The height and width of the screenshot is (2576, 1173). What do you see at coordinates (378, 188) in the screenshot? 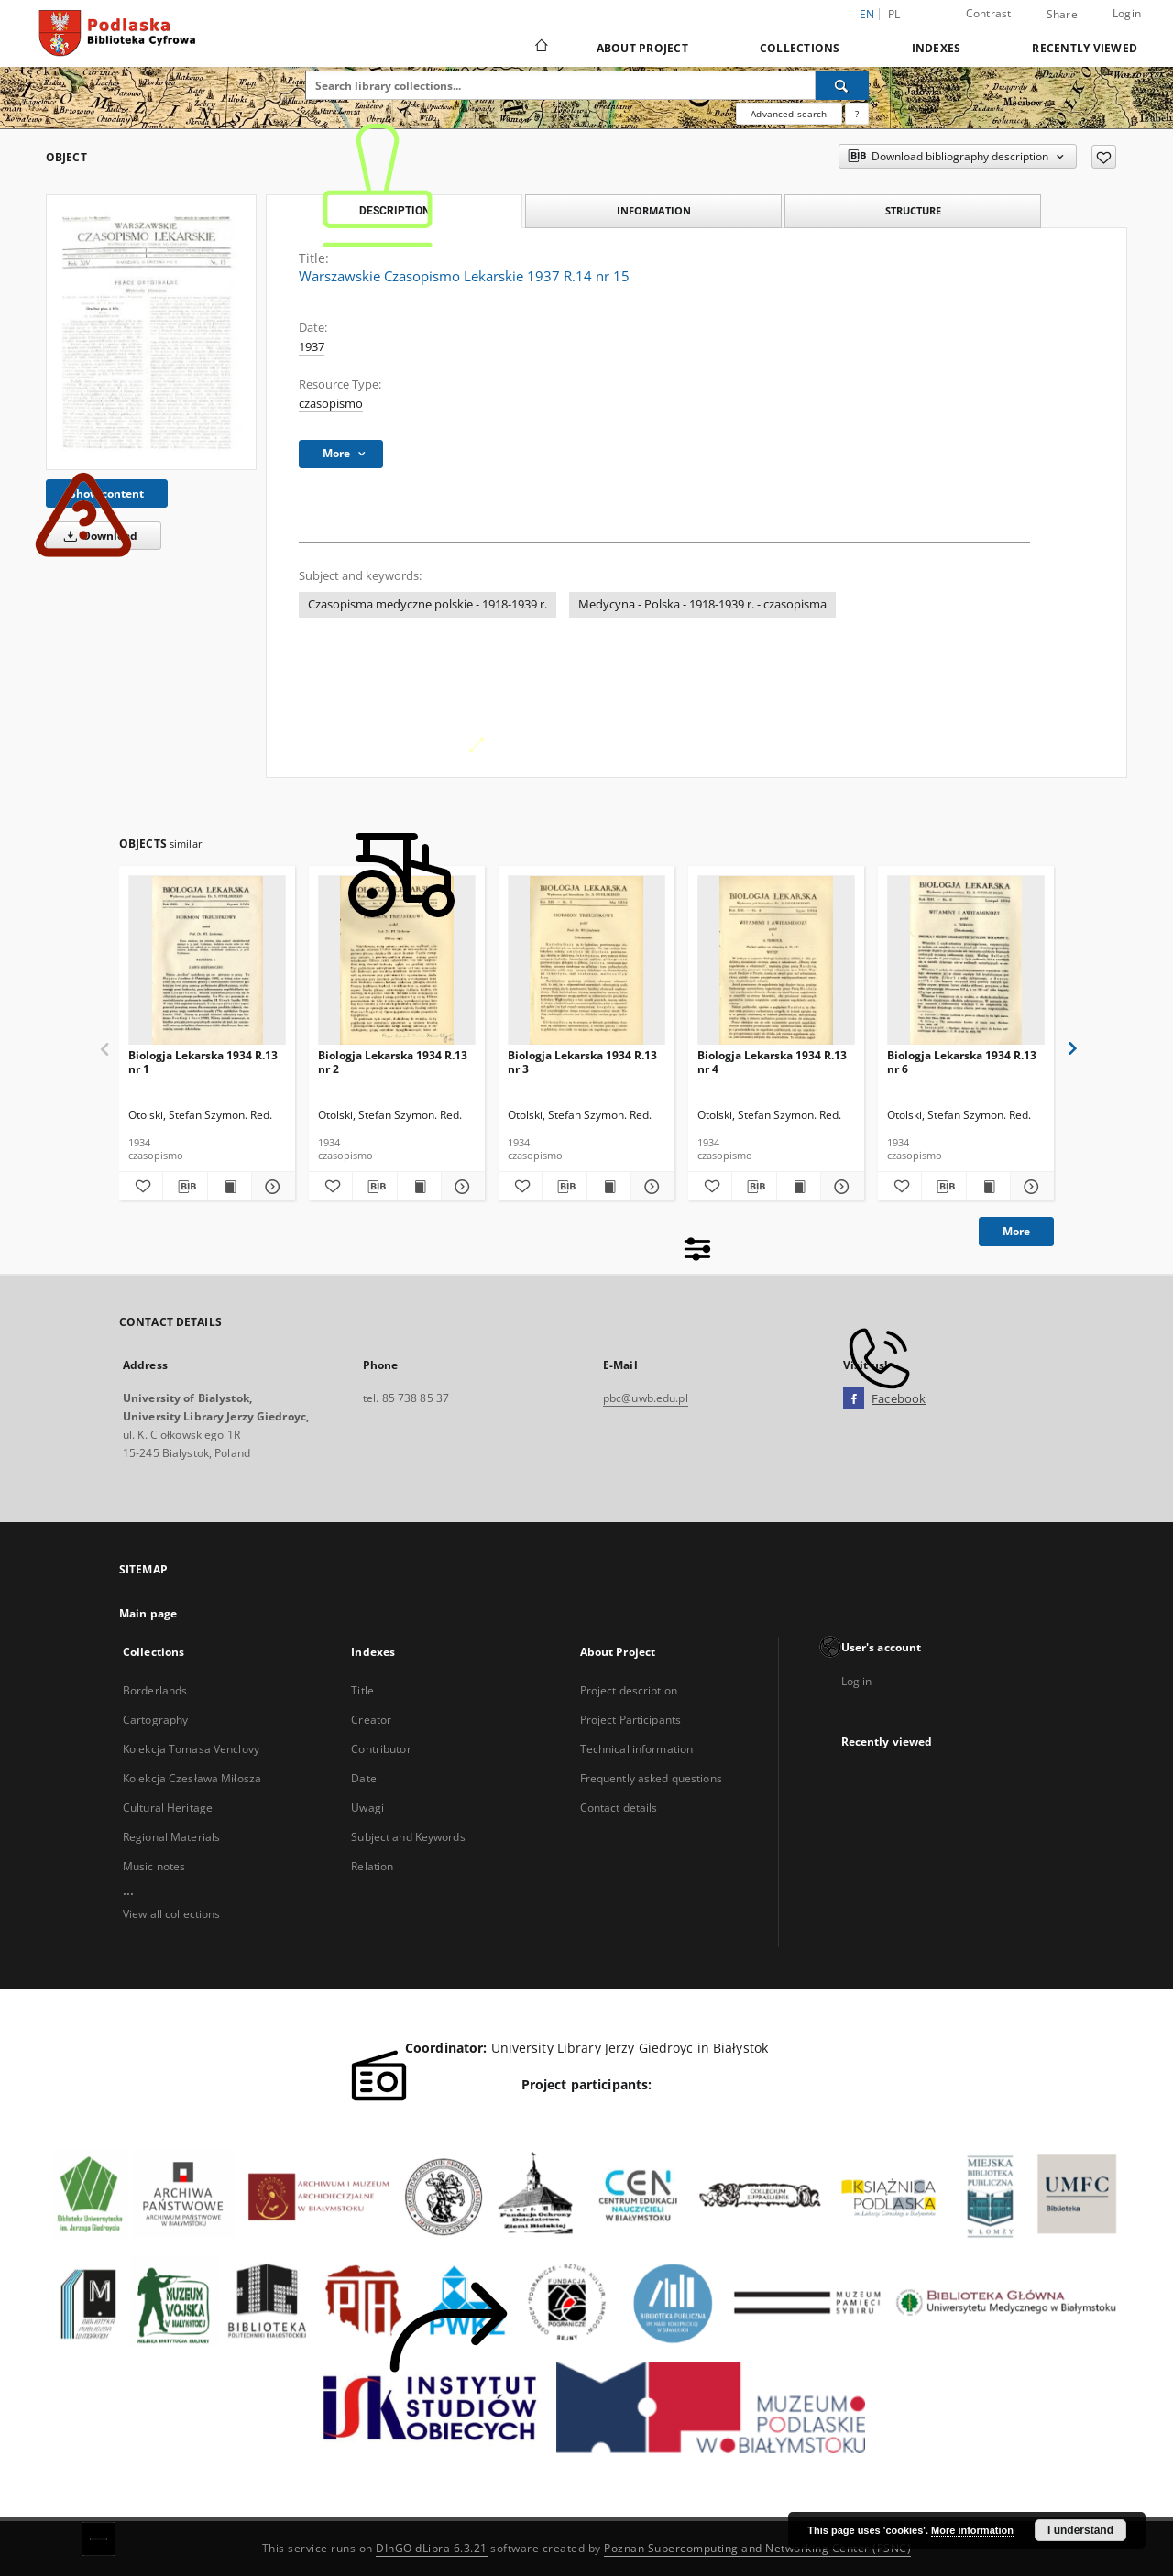
I see `apply a stamp or seal to a document` at bounding box center [378, 188].